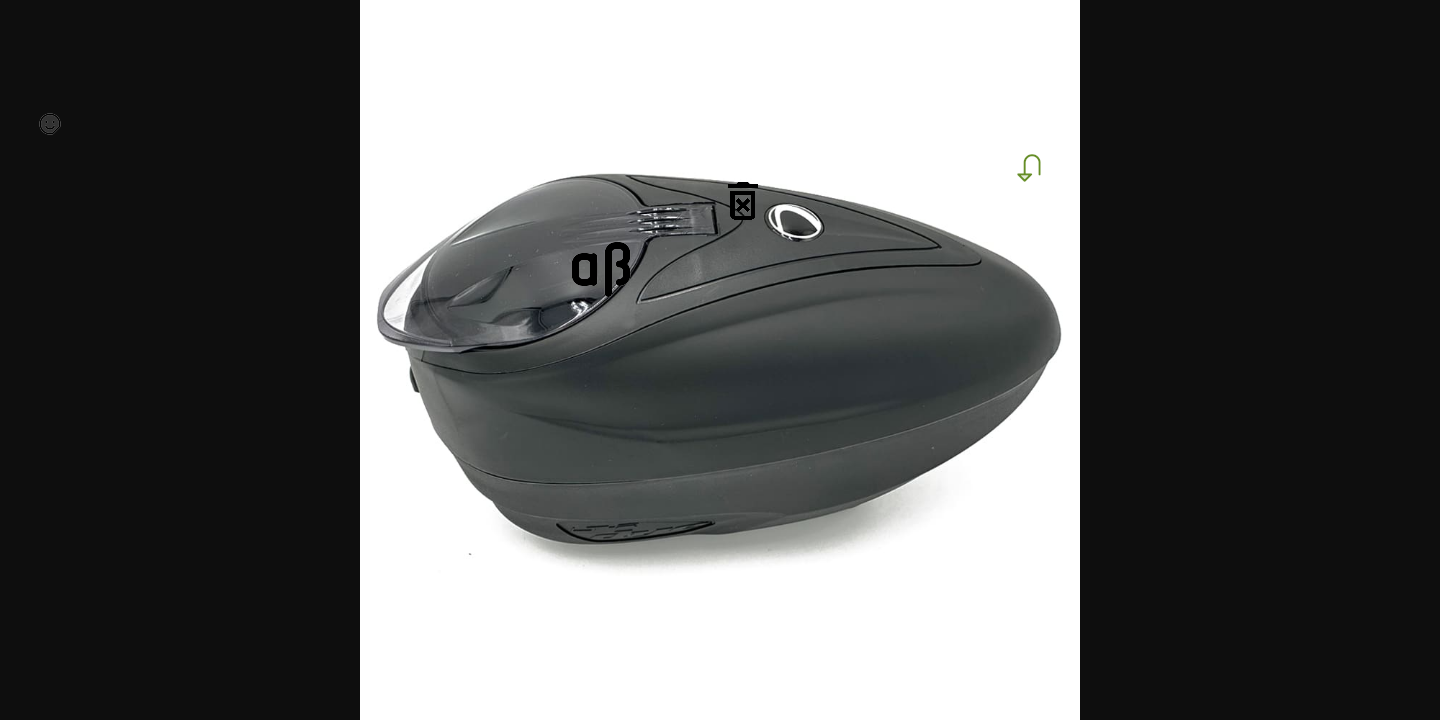  Describe the element at coordinates (1030, 168) in the screenshot. I see `undo or reverse a previous action` at that location.